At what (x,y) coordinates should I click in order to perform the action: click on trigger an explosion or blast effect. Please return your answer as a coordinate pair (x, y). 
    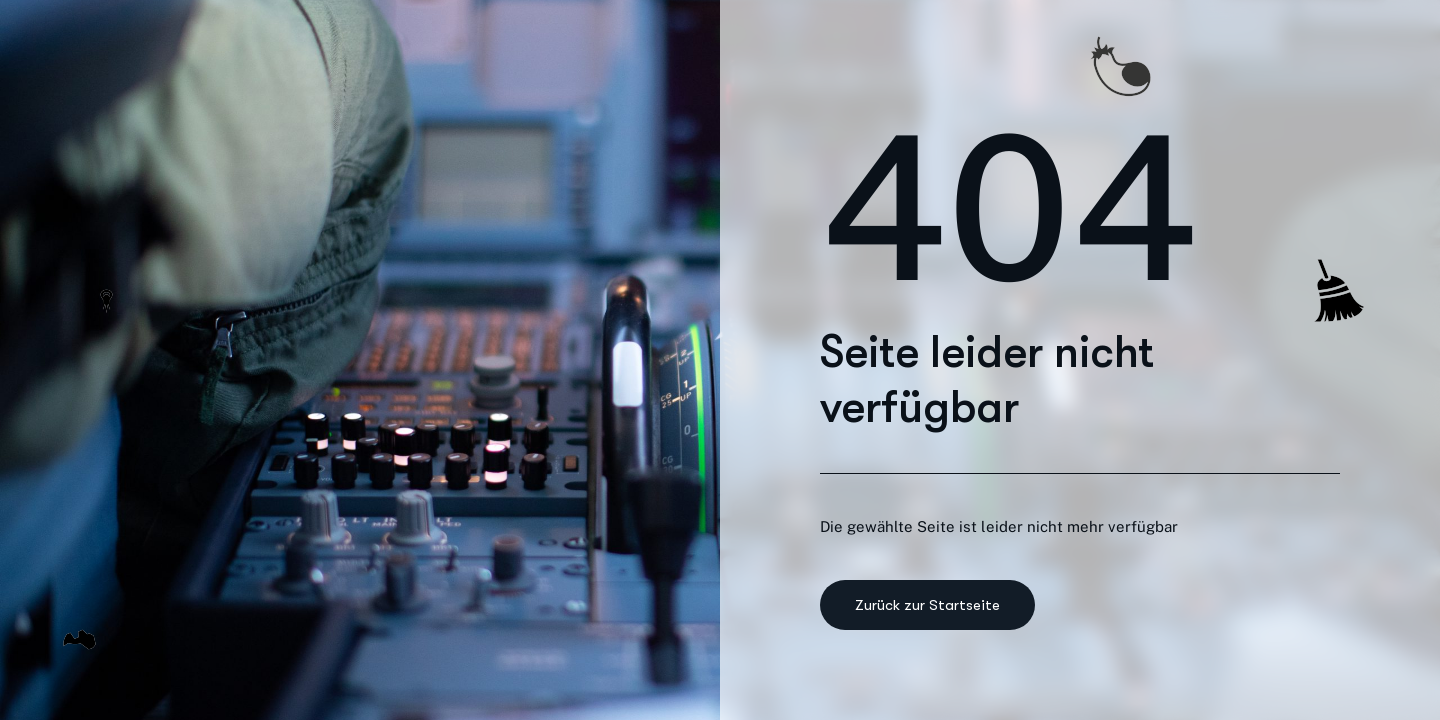
    Looking at the image, I should click on (106, 301).